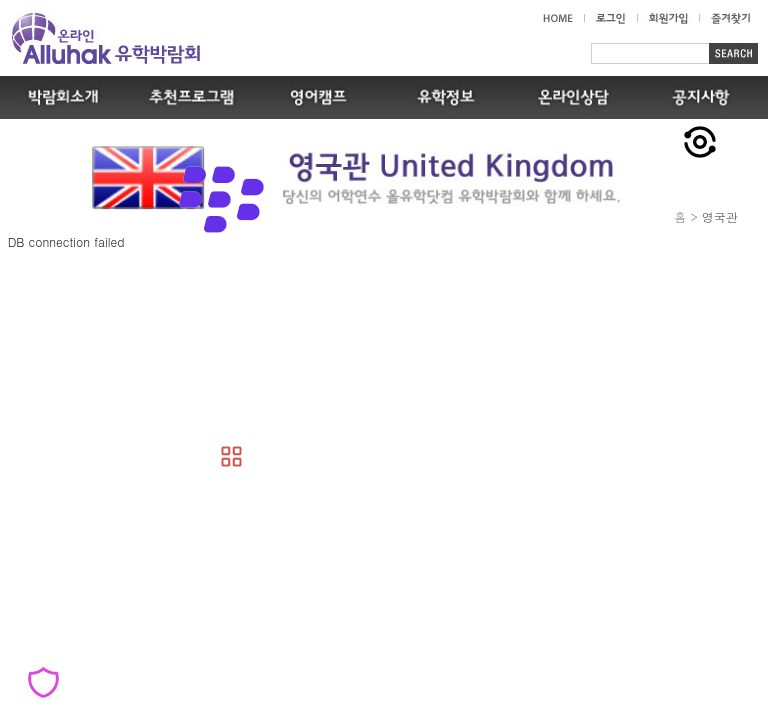  What do you see at coordinates (700, 142) in the screenshot?
I see `analyze data or run diagnostics` at bounding box center [700, 142].